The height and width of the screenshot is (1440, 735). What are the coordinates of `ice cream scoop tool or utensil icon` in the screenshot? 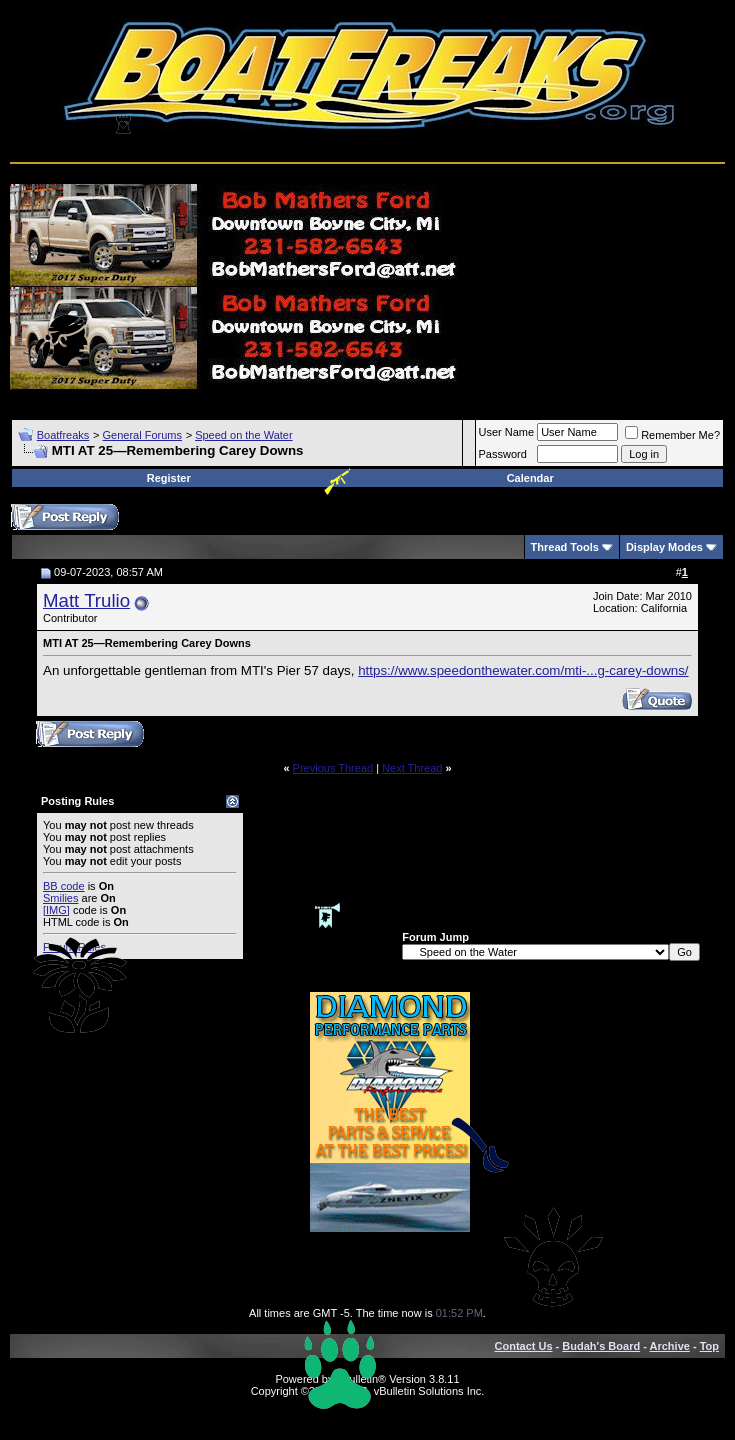 It's located at (480, 1145).